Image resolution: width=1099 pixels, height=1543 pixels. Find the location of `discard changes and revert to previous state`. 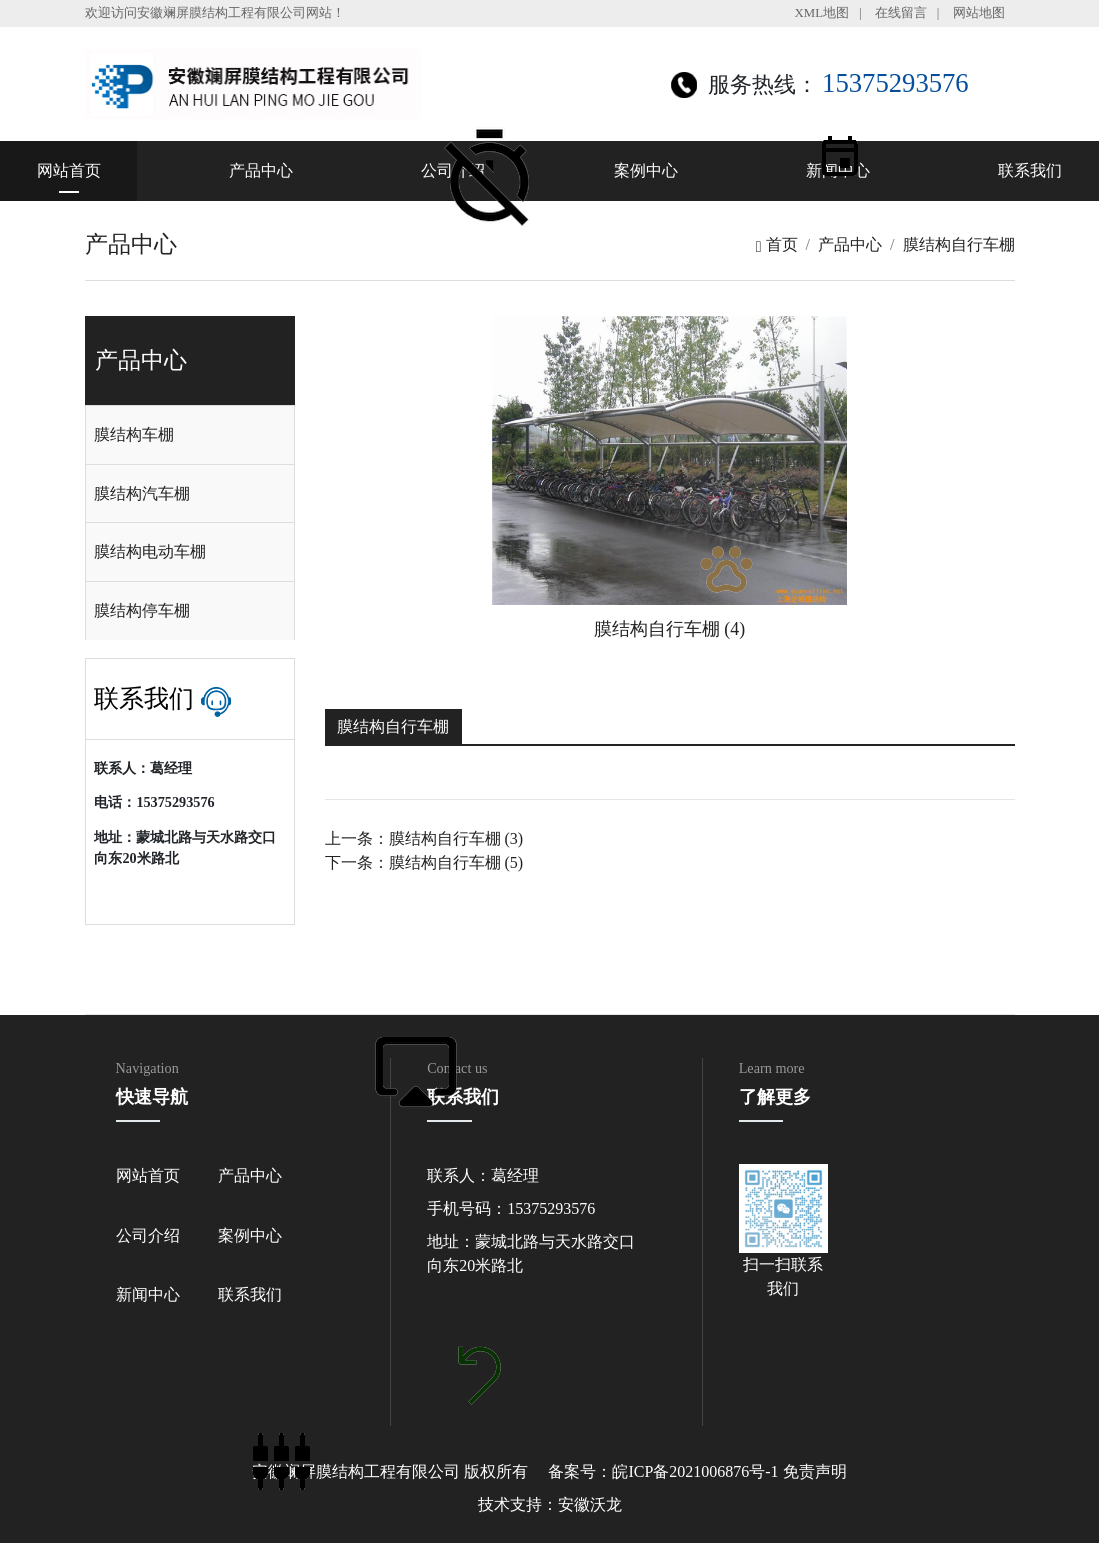

discard changes and revert to previous state is located at coordinates (478, 1373).